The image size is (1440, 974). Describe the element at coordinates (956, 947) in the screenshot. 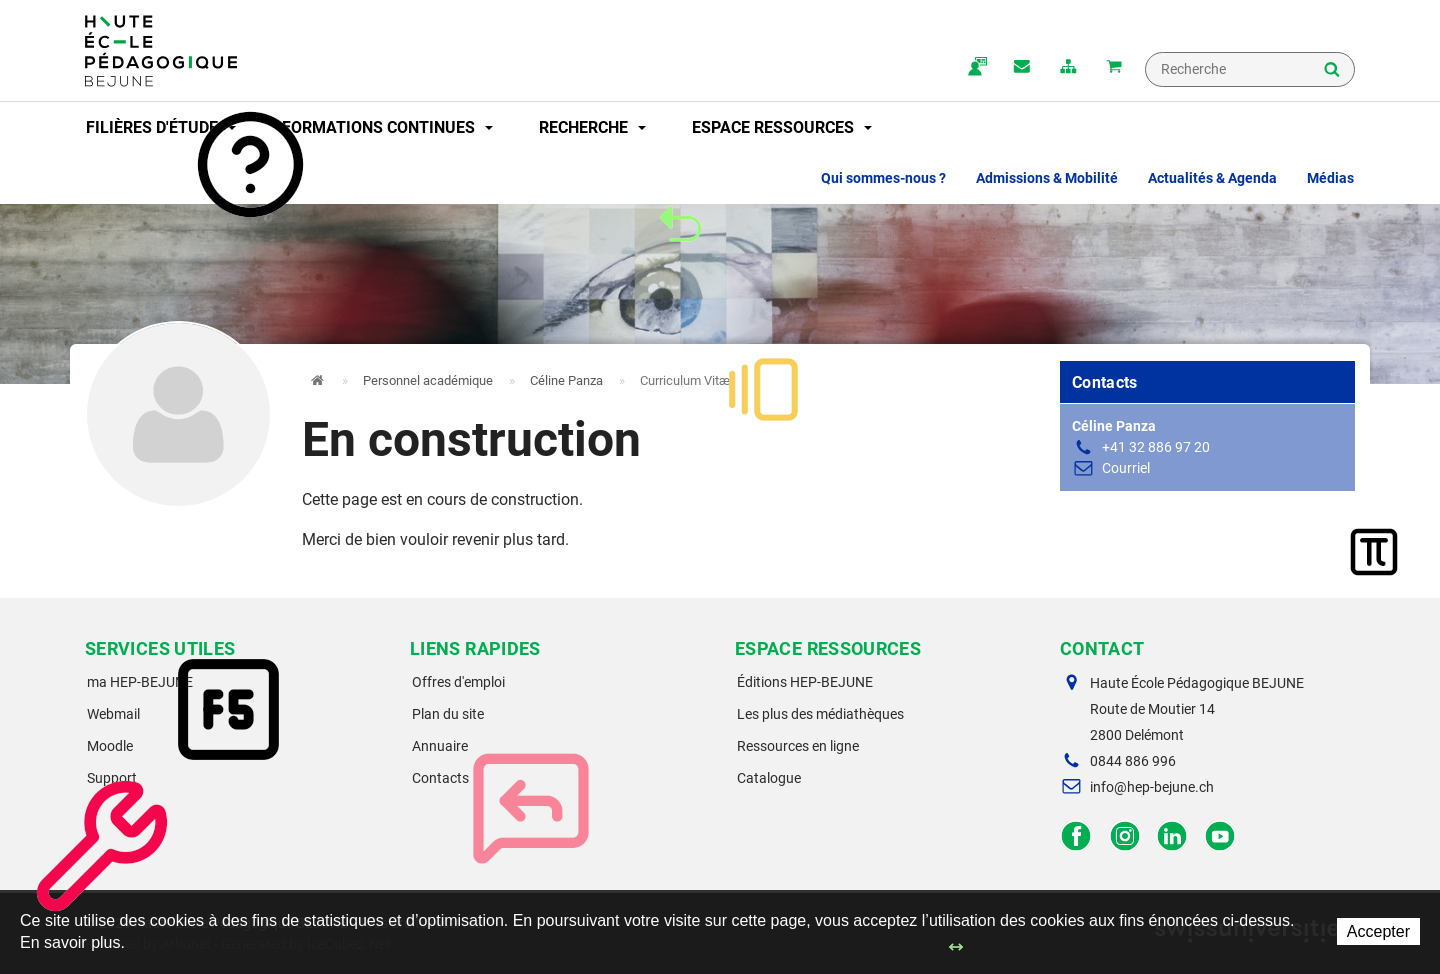

I see `resize element horizontally` at that location.